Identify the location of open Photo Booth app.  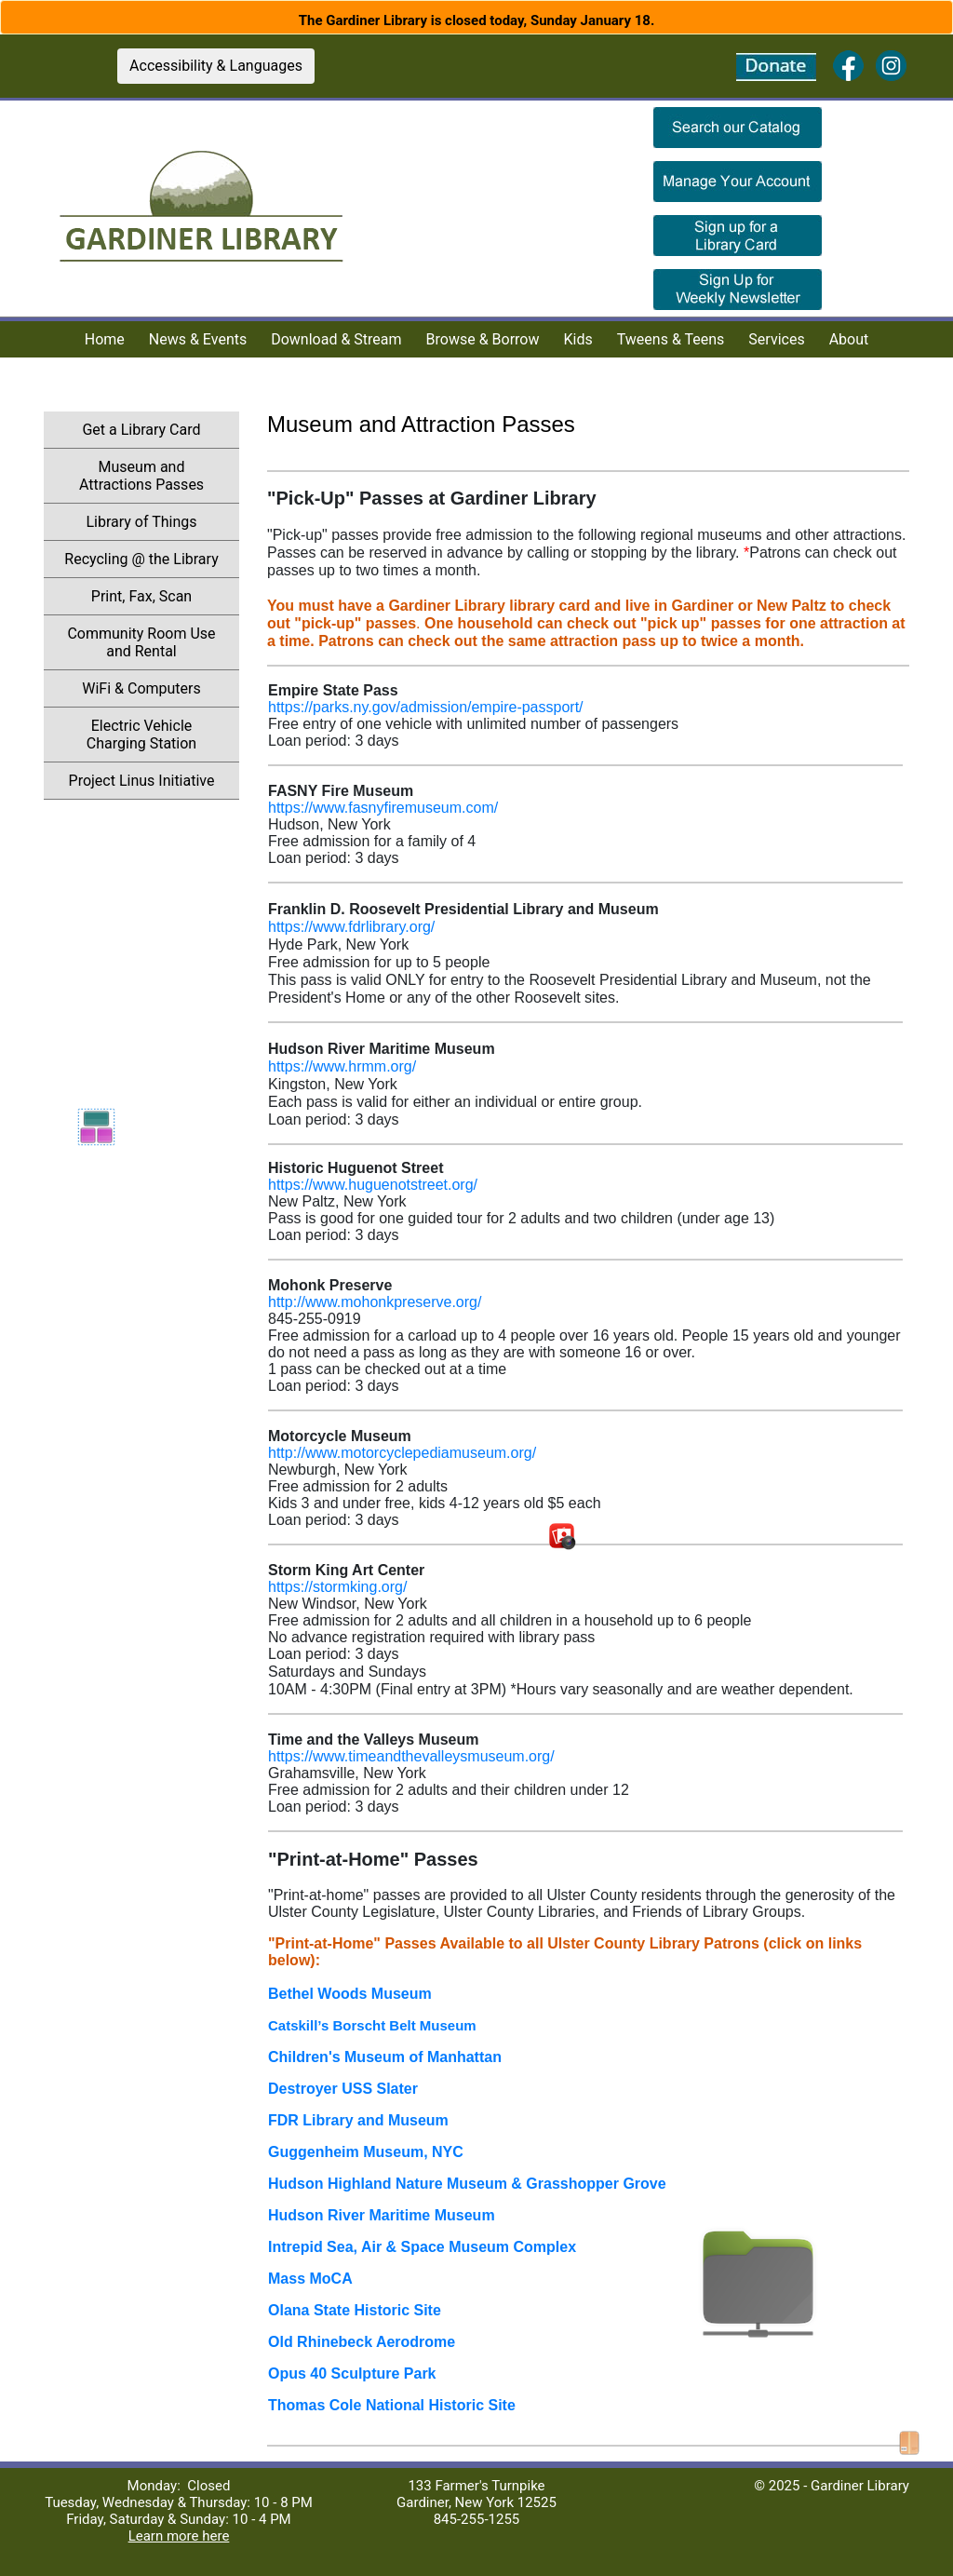
(561, 1535).